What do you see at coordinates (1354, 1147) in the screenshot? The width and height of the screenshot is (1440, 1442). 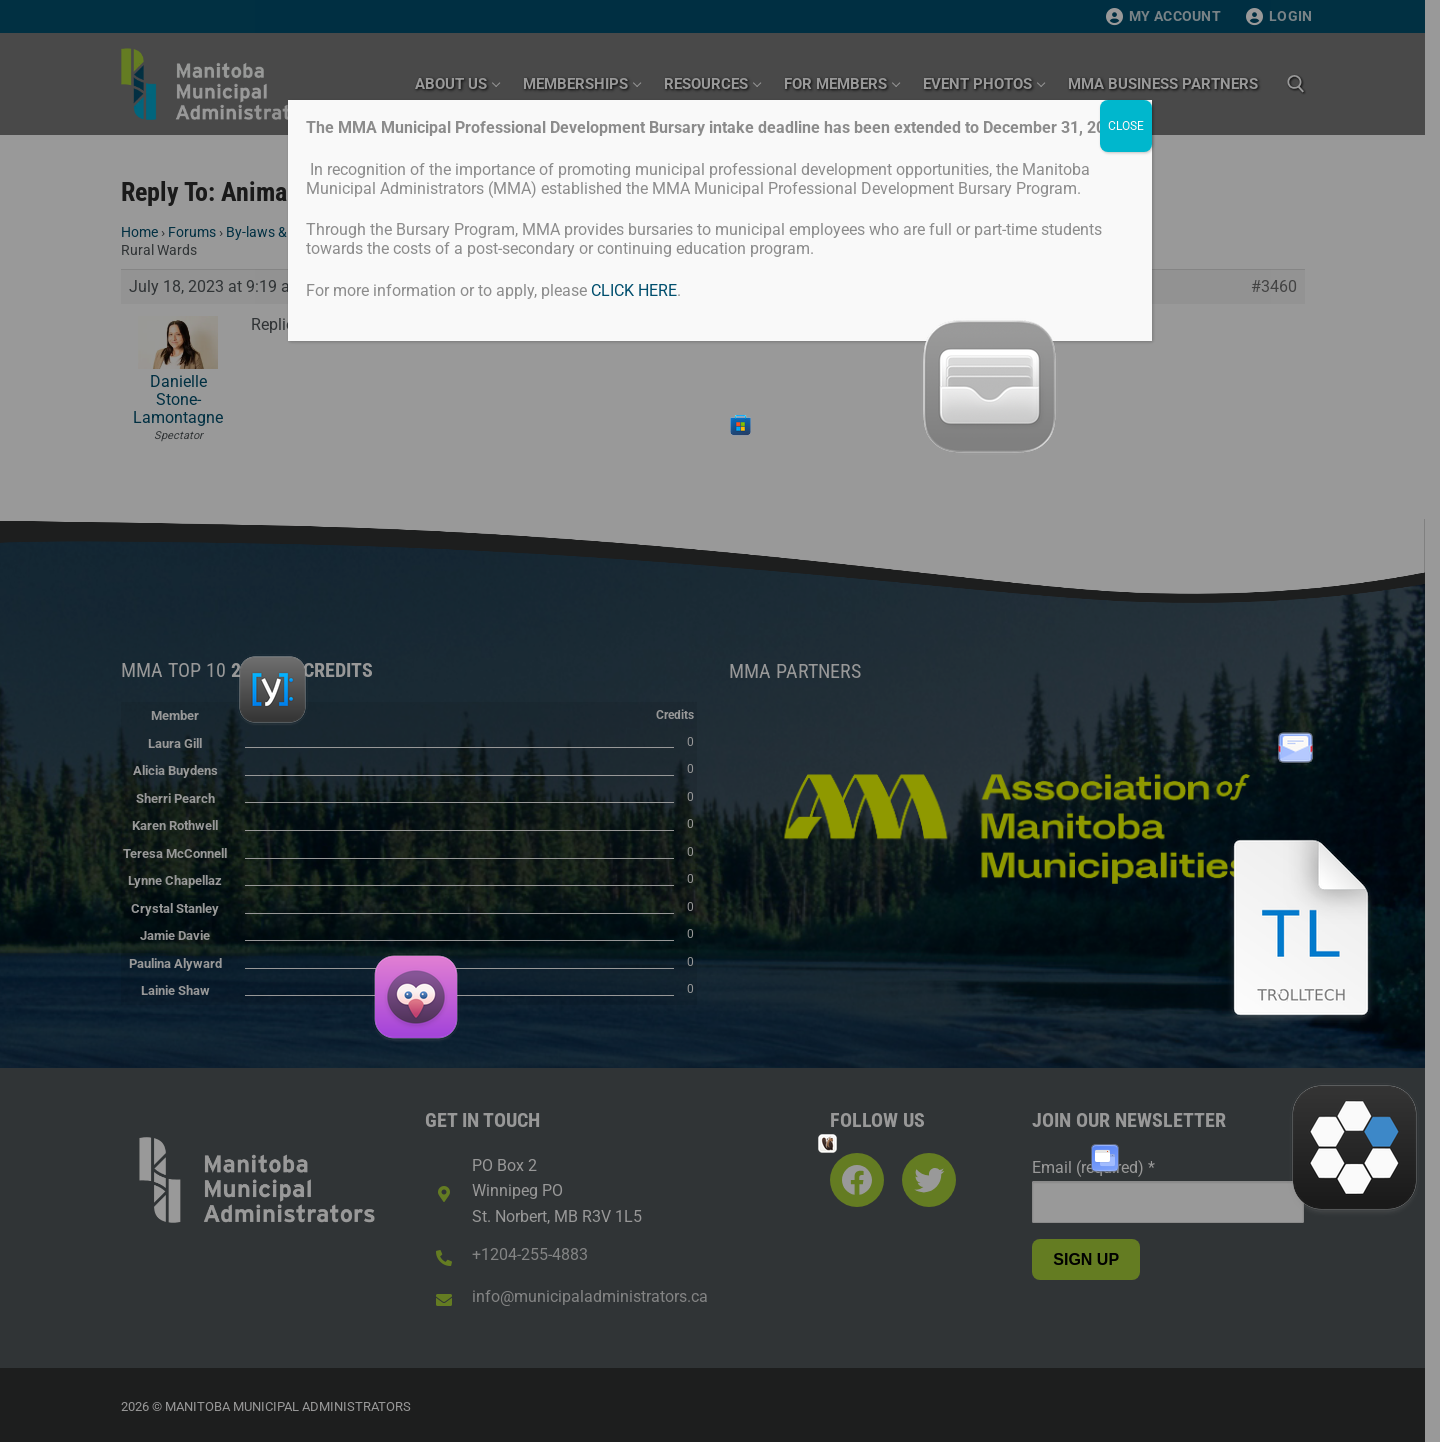 I see `launch robocraft game` at bounding box center [1354, 1147].